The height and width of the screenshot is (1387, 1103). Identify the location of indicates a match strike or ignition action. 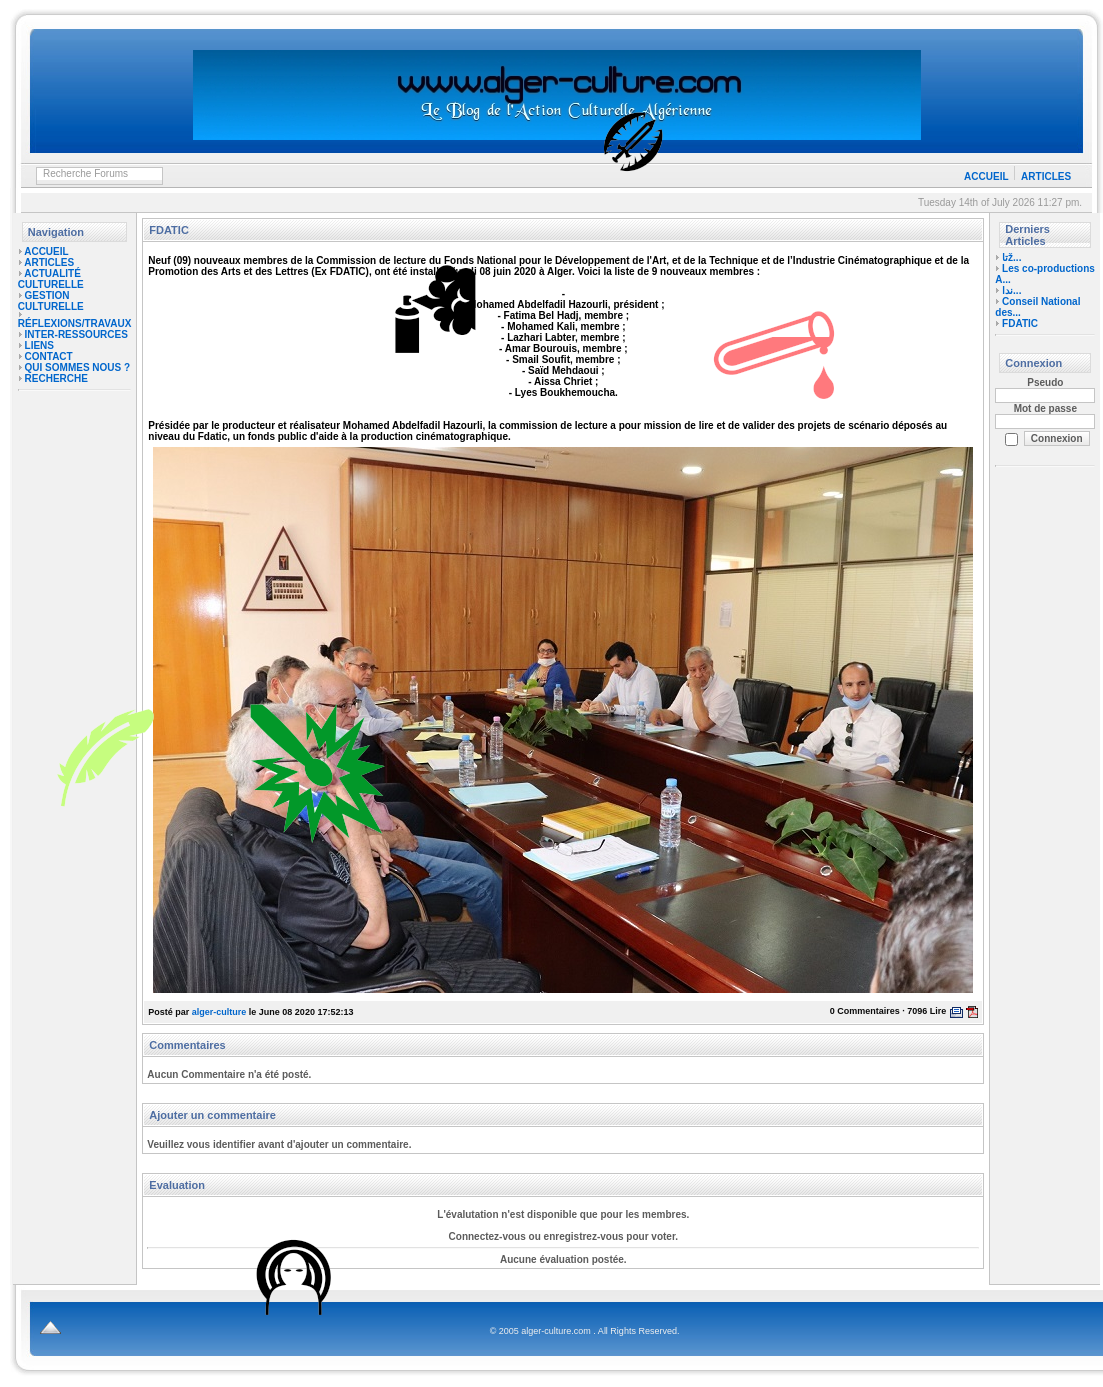
(320, 774).